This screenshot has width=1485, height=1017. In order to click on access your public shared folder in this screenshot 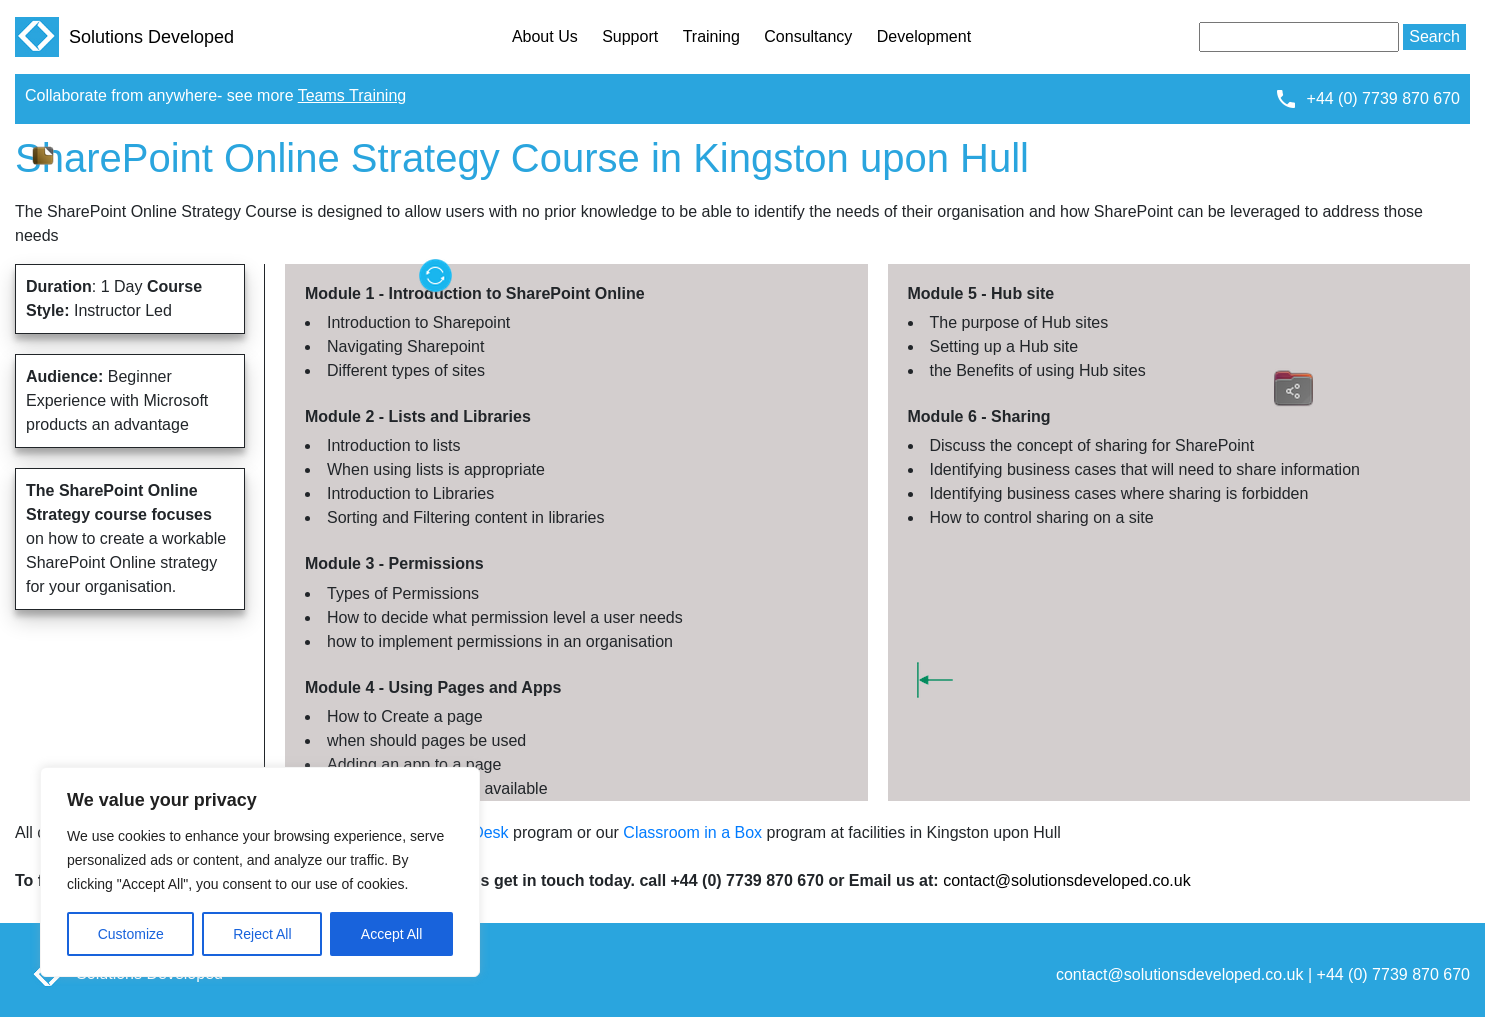, I will do `click(1293, 387)`.